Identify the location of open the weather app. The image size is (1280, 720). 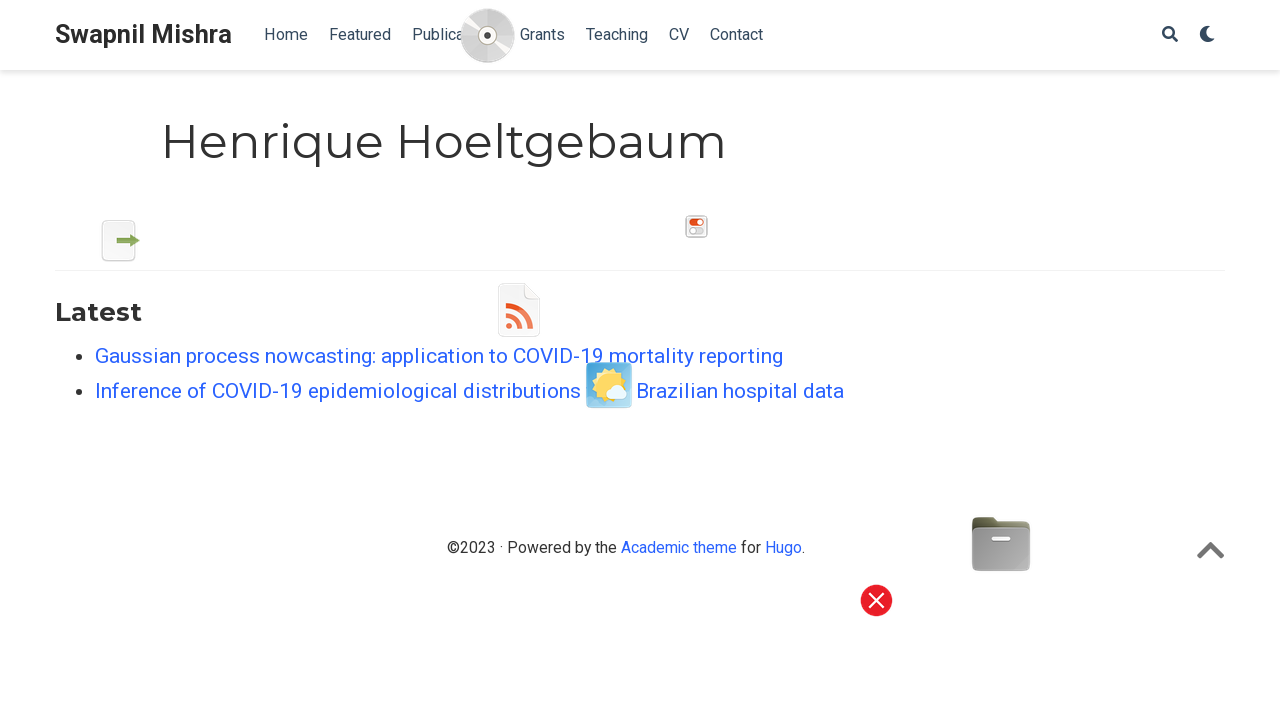
(609, 385).